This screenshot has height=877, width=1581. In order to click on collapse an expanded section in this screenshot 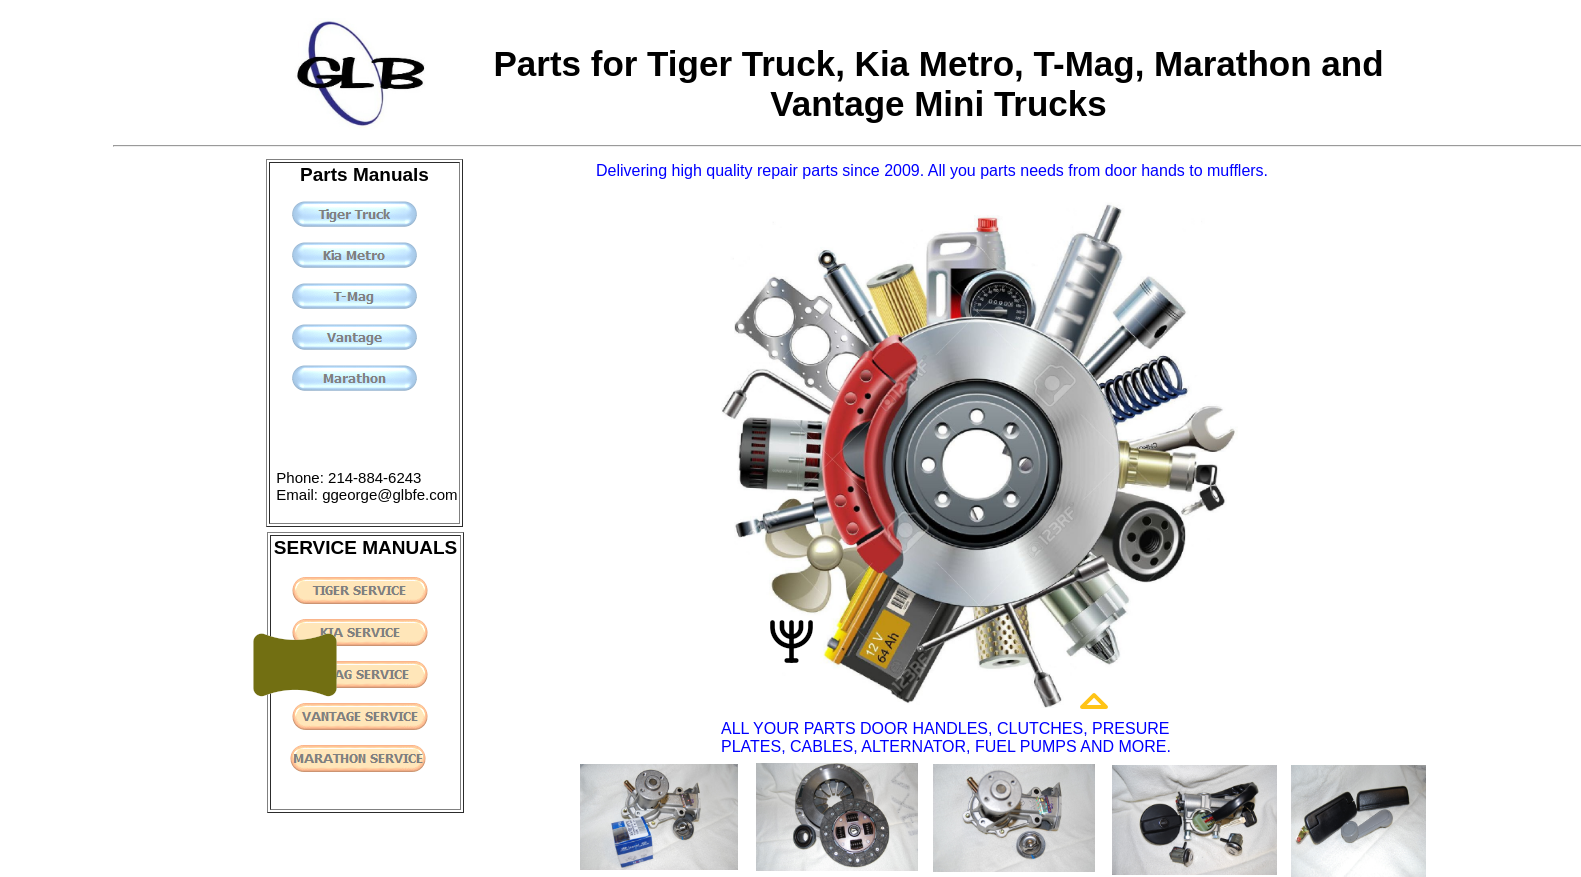, I will do `click(1094, 703)`.